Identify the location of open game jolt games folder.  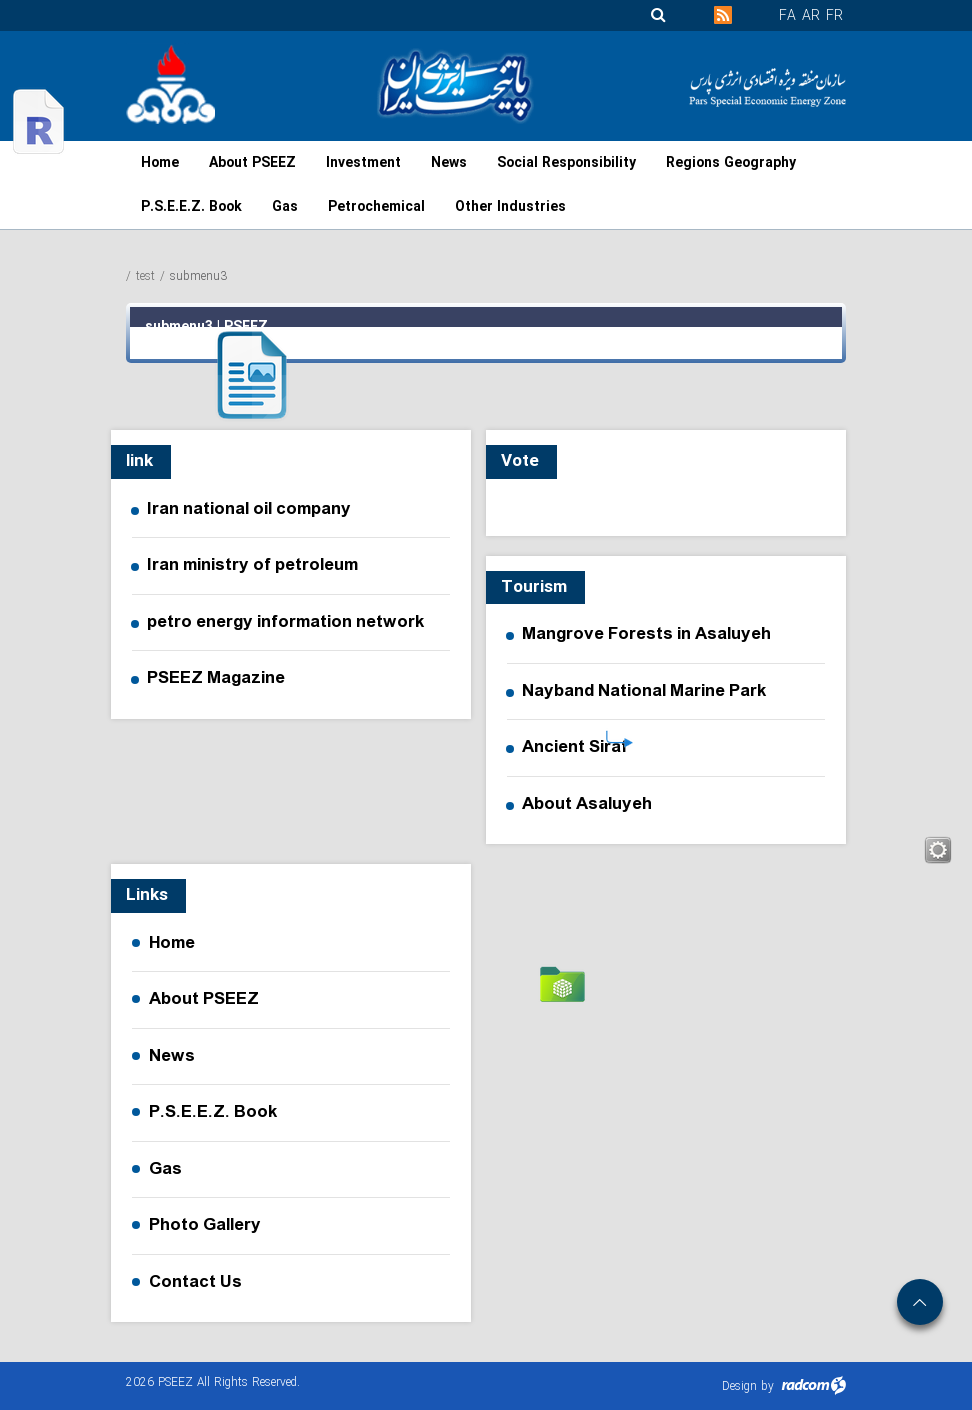
(562, 985).